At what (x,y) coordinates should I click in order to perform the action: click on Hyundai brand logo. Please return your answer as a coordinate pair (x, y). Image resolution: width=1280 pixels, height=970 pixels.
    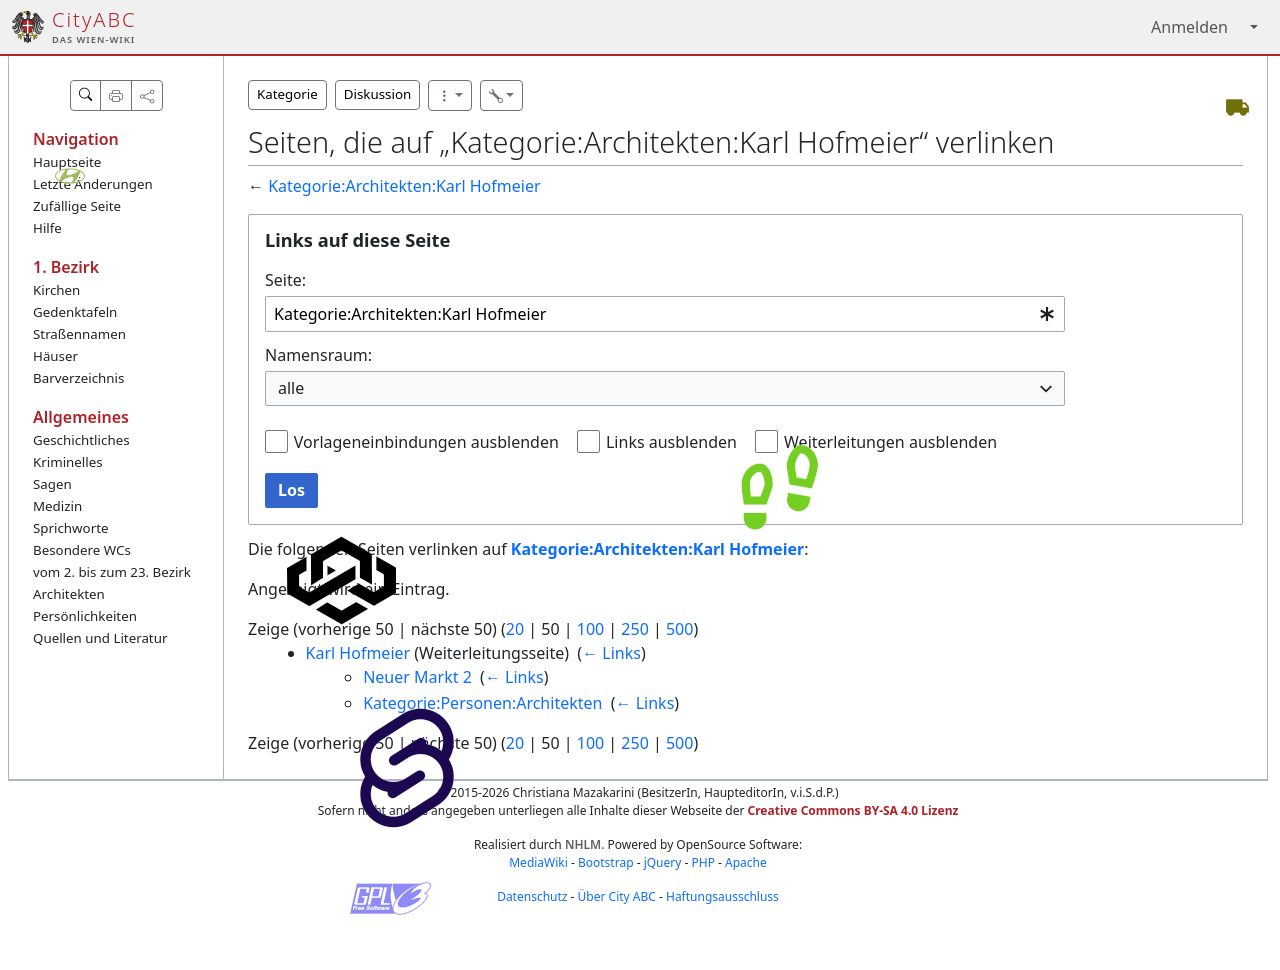
    Looking at the image, I should click on (70, 176).